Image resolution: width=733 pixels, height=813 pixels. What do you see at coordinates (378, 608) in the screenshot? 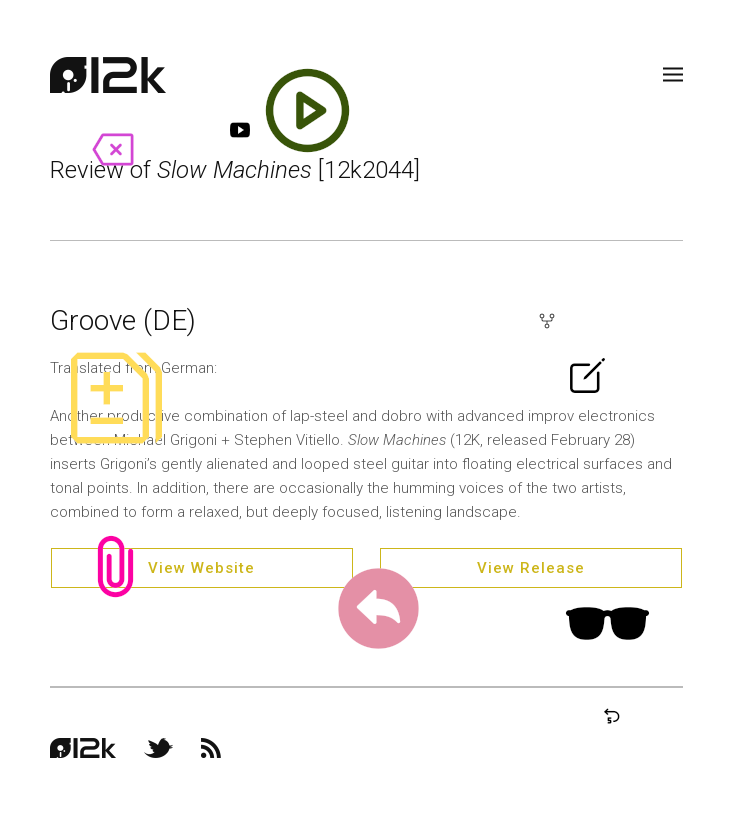
I see `undo the last action` at bounding box center [378, 608].